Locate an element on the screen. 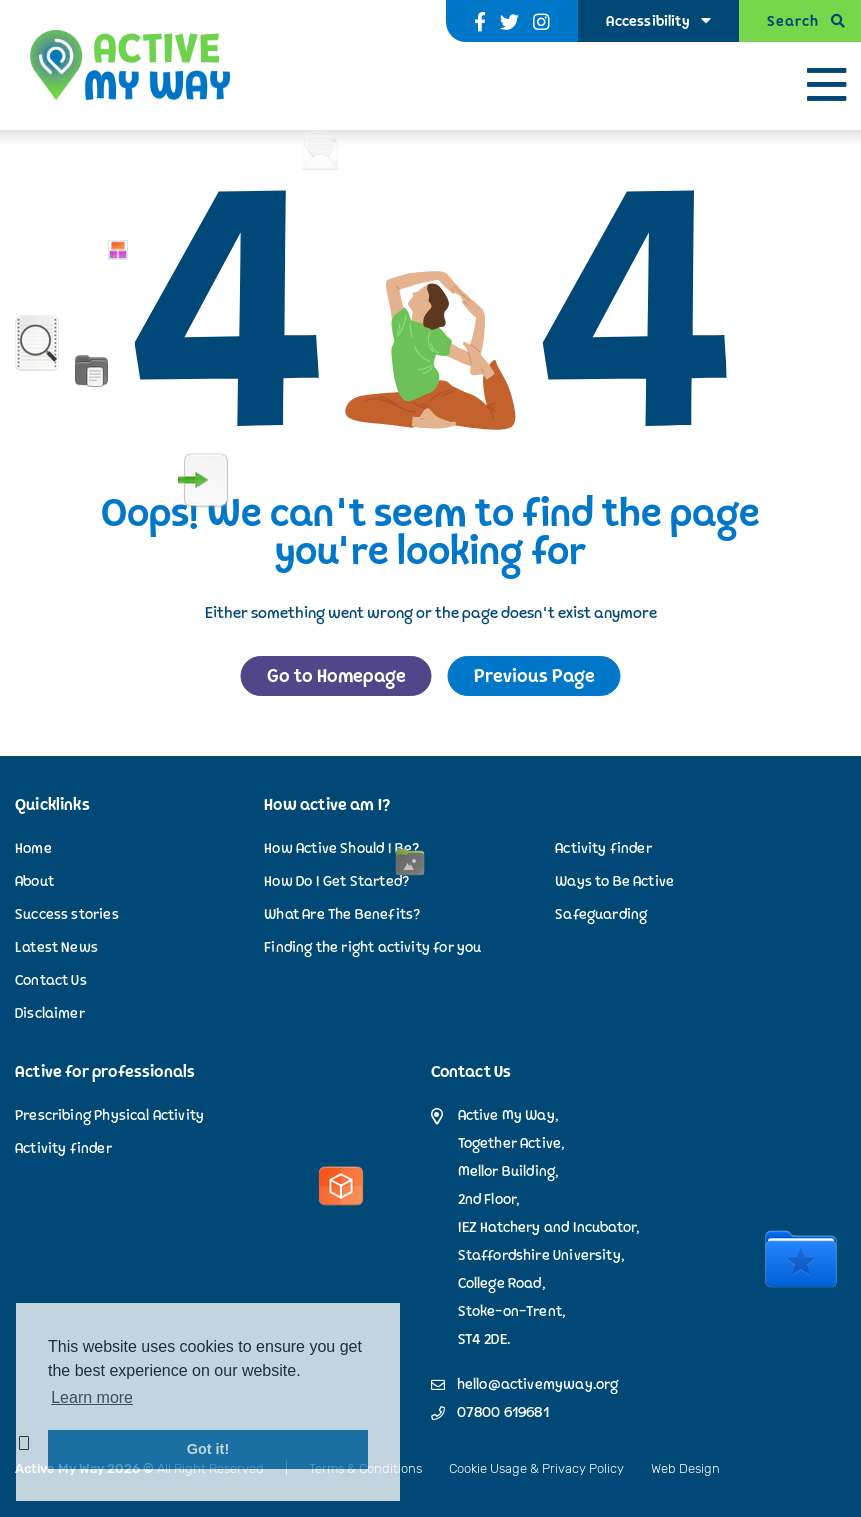 The height and width of the screenshot is (1517, 861). indicates a tablet or touch-screen device is located at coordinates (24, 1443).